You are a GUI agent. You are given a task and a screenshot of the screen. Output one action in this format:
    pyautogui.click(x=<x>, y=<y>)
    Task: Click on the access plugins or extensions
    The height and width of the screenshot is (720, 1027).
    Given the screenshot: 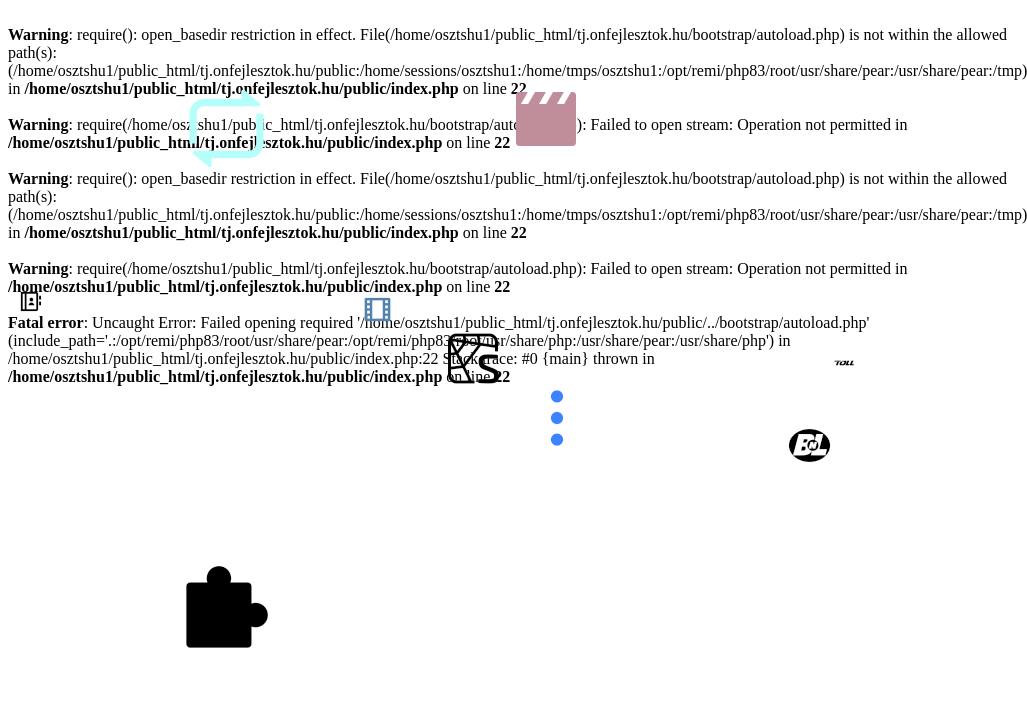 What is the action you would take?
    pyautogui.click(x=223, y=611)
    